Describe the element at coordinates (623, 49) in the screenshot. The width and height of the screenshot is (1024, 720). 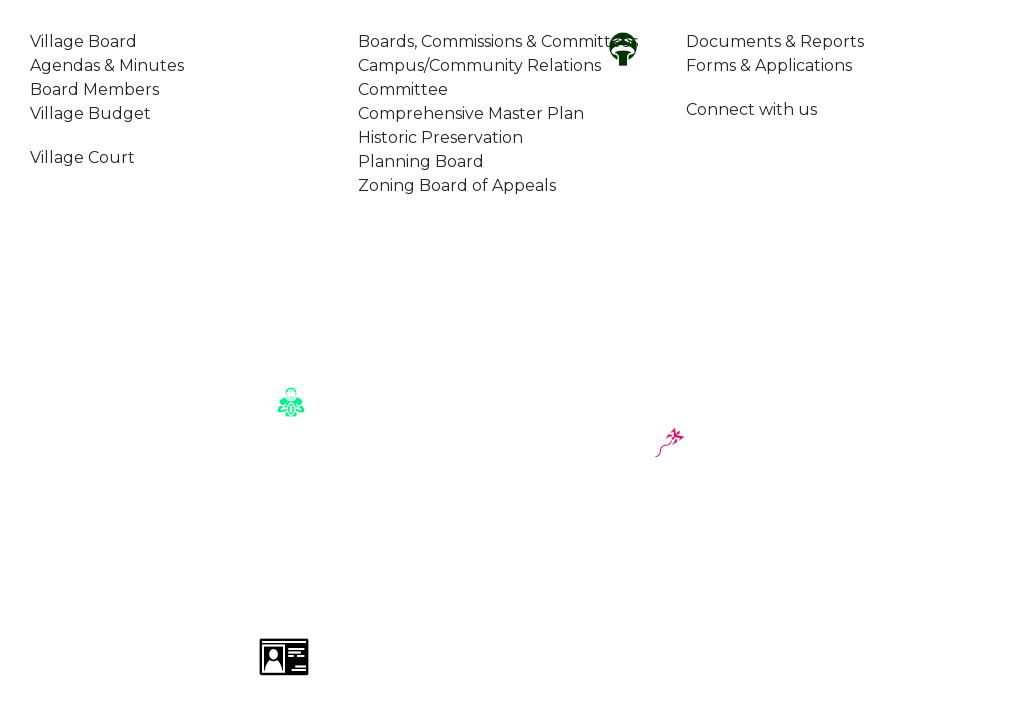
I see `indicates nausea or sickness status effect` at that location.